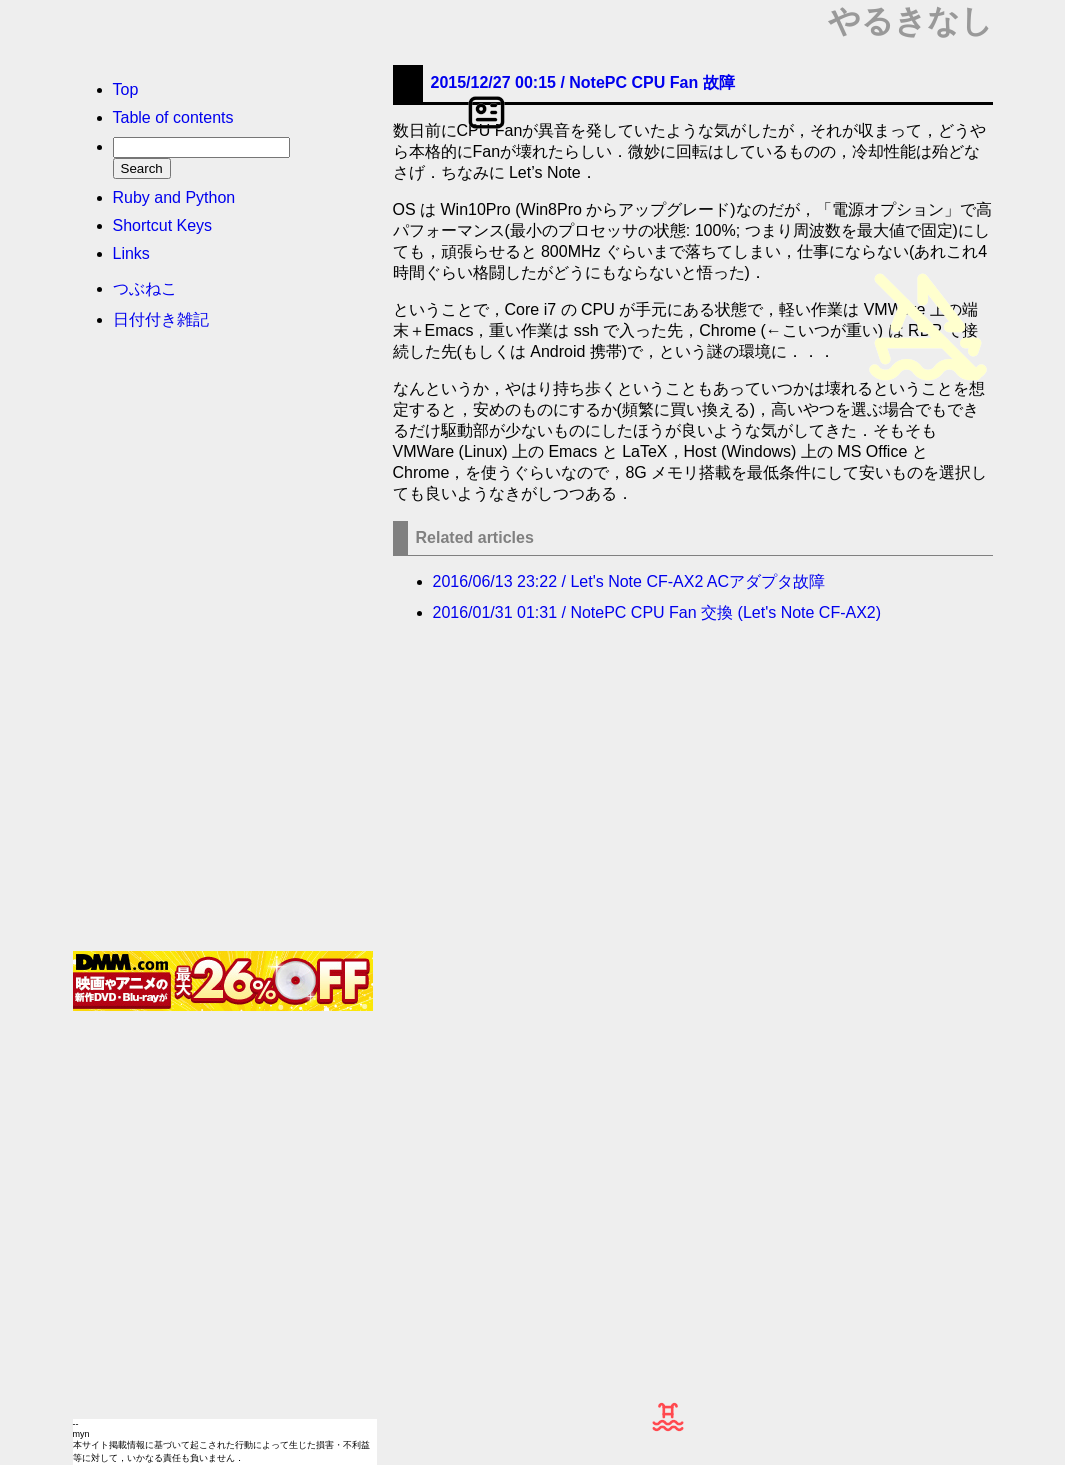 The height and width of the screenshot is (1465, 1065). Describe the element at coordinates (668, 1417) in the screenshot. I see `view pool or swimming amenities` at that location.